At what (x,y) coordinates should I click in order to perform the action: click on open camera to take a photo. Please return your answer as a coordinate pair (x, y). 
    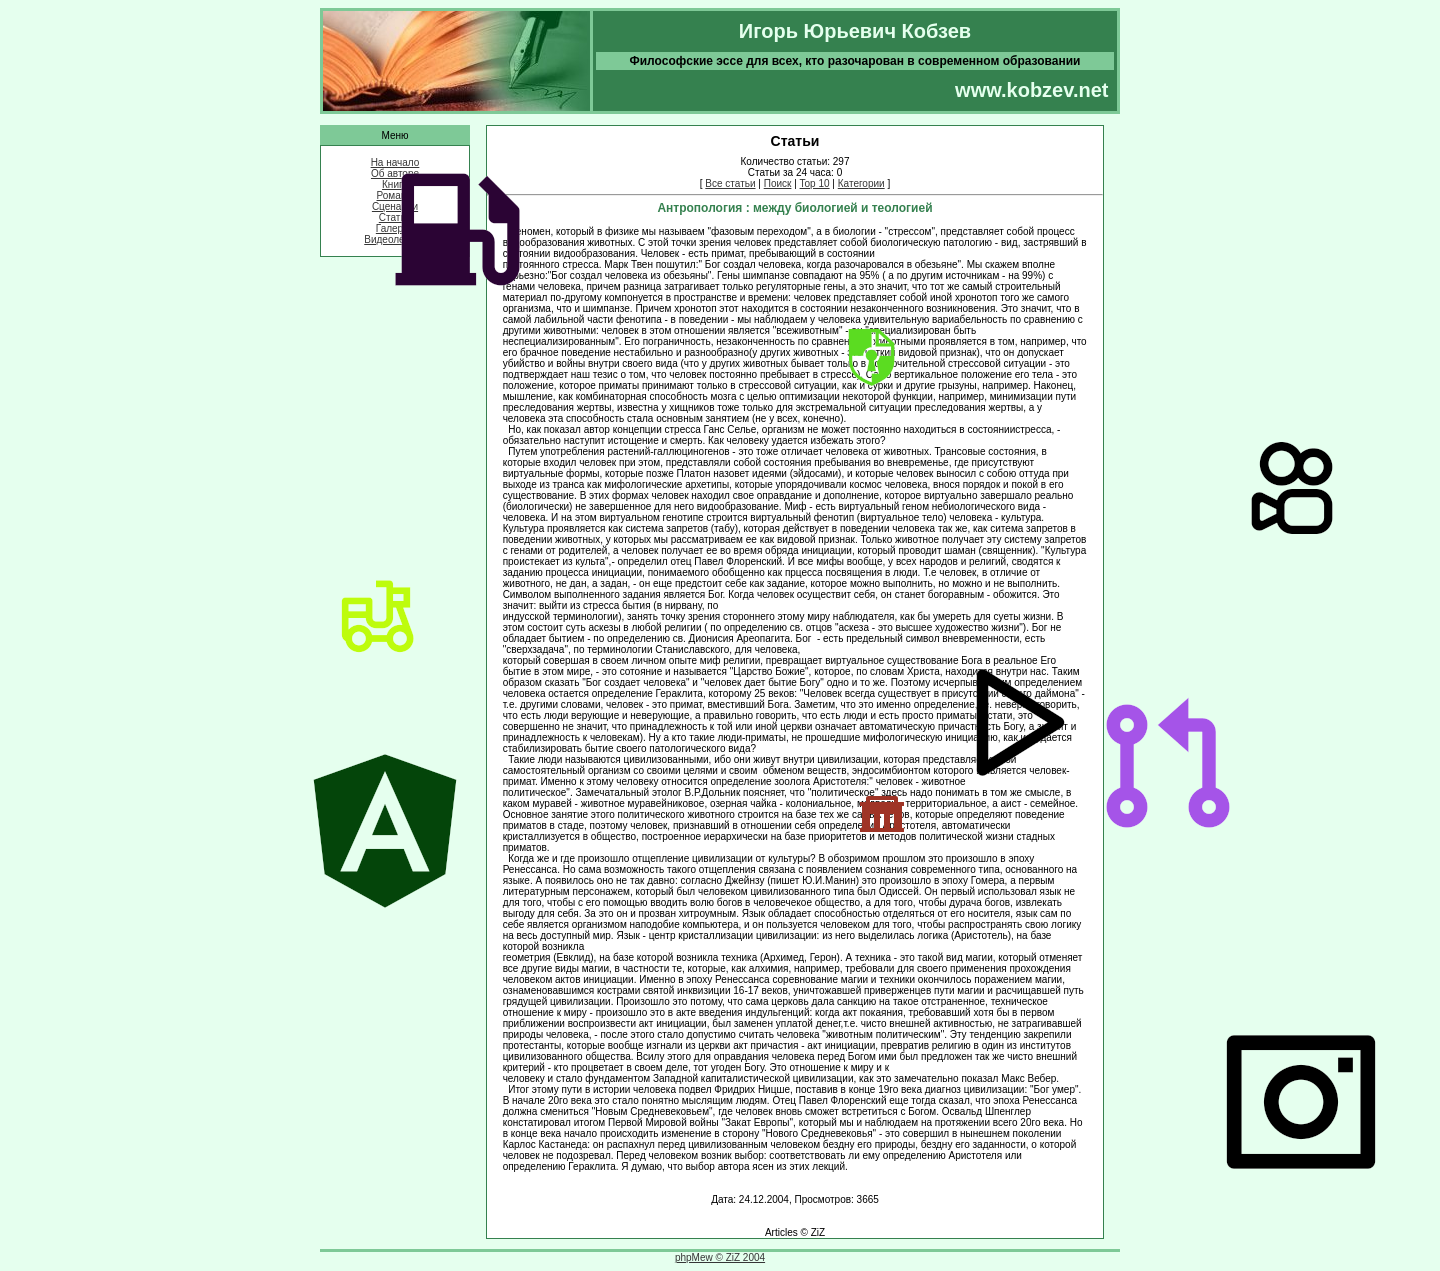
    Looking at the image, I should click on (1301, 1102).